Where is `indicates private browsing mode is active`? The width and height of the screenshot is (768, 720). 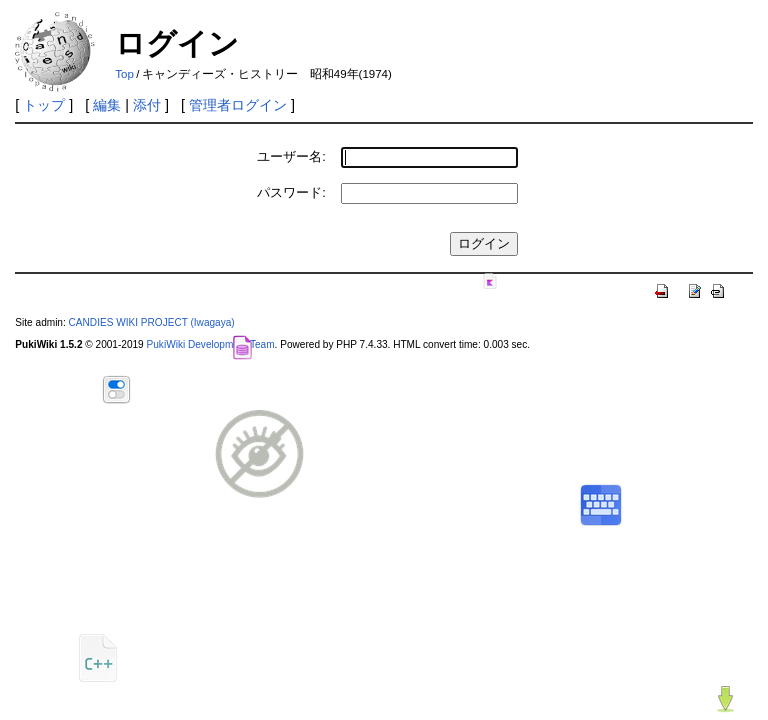 indicates private browsing mode is active is located at coordinates (259, 454).